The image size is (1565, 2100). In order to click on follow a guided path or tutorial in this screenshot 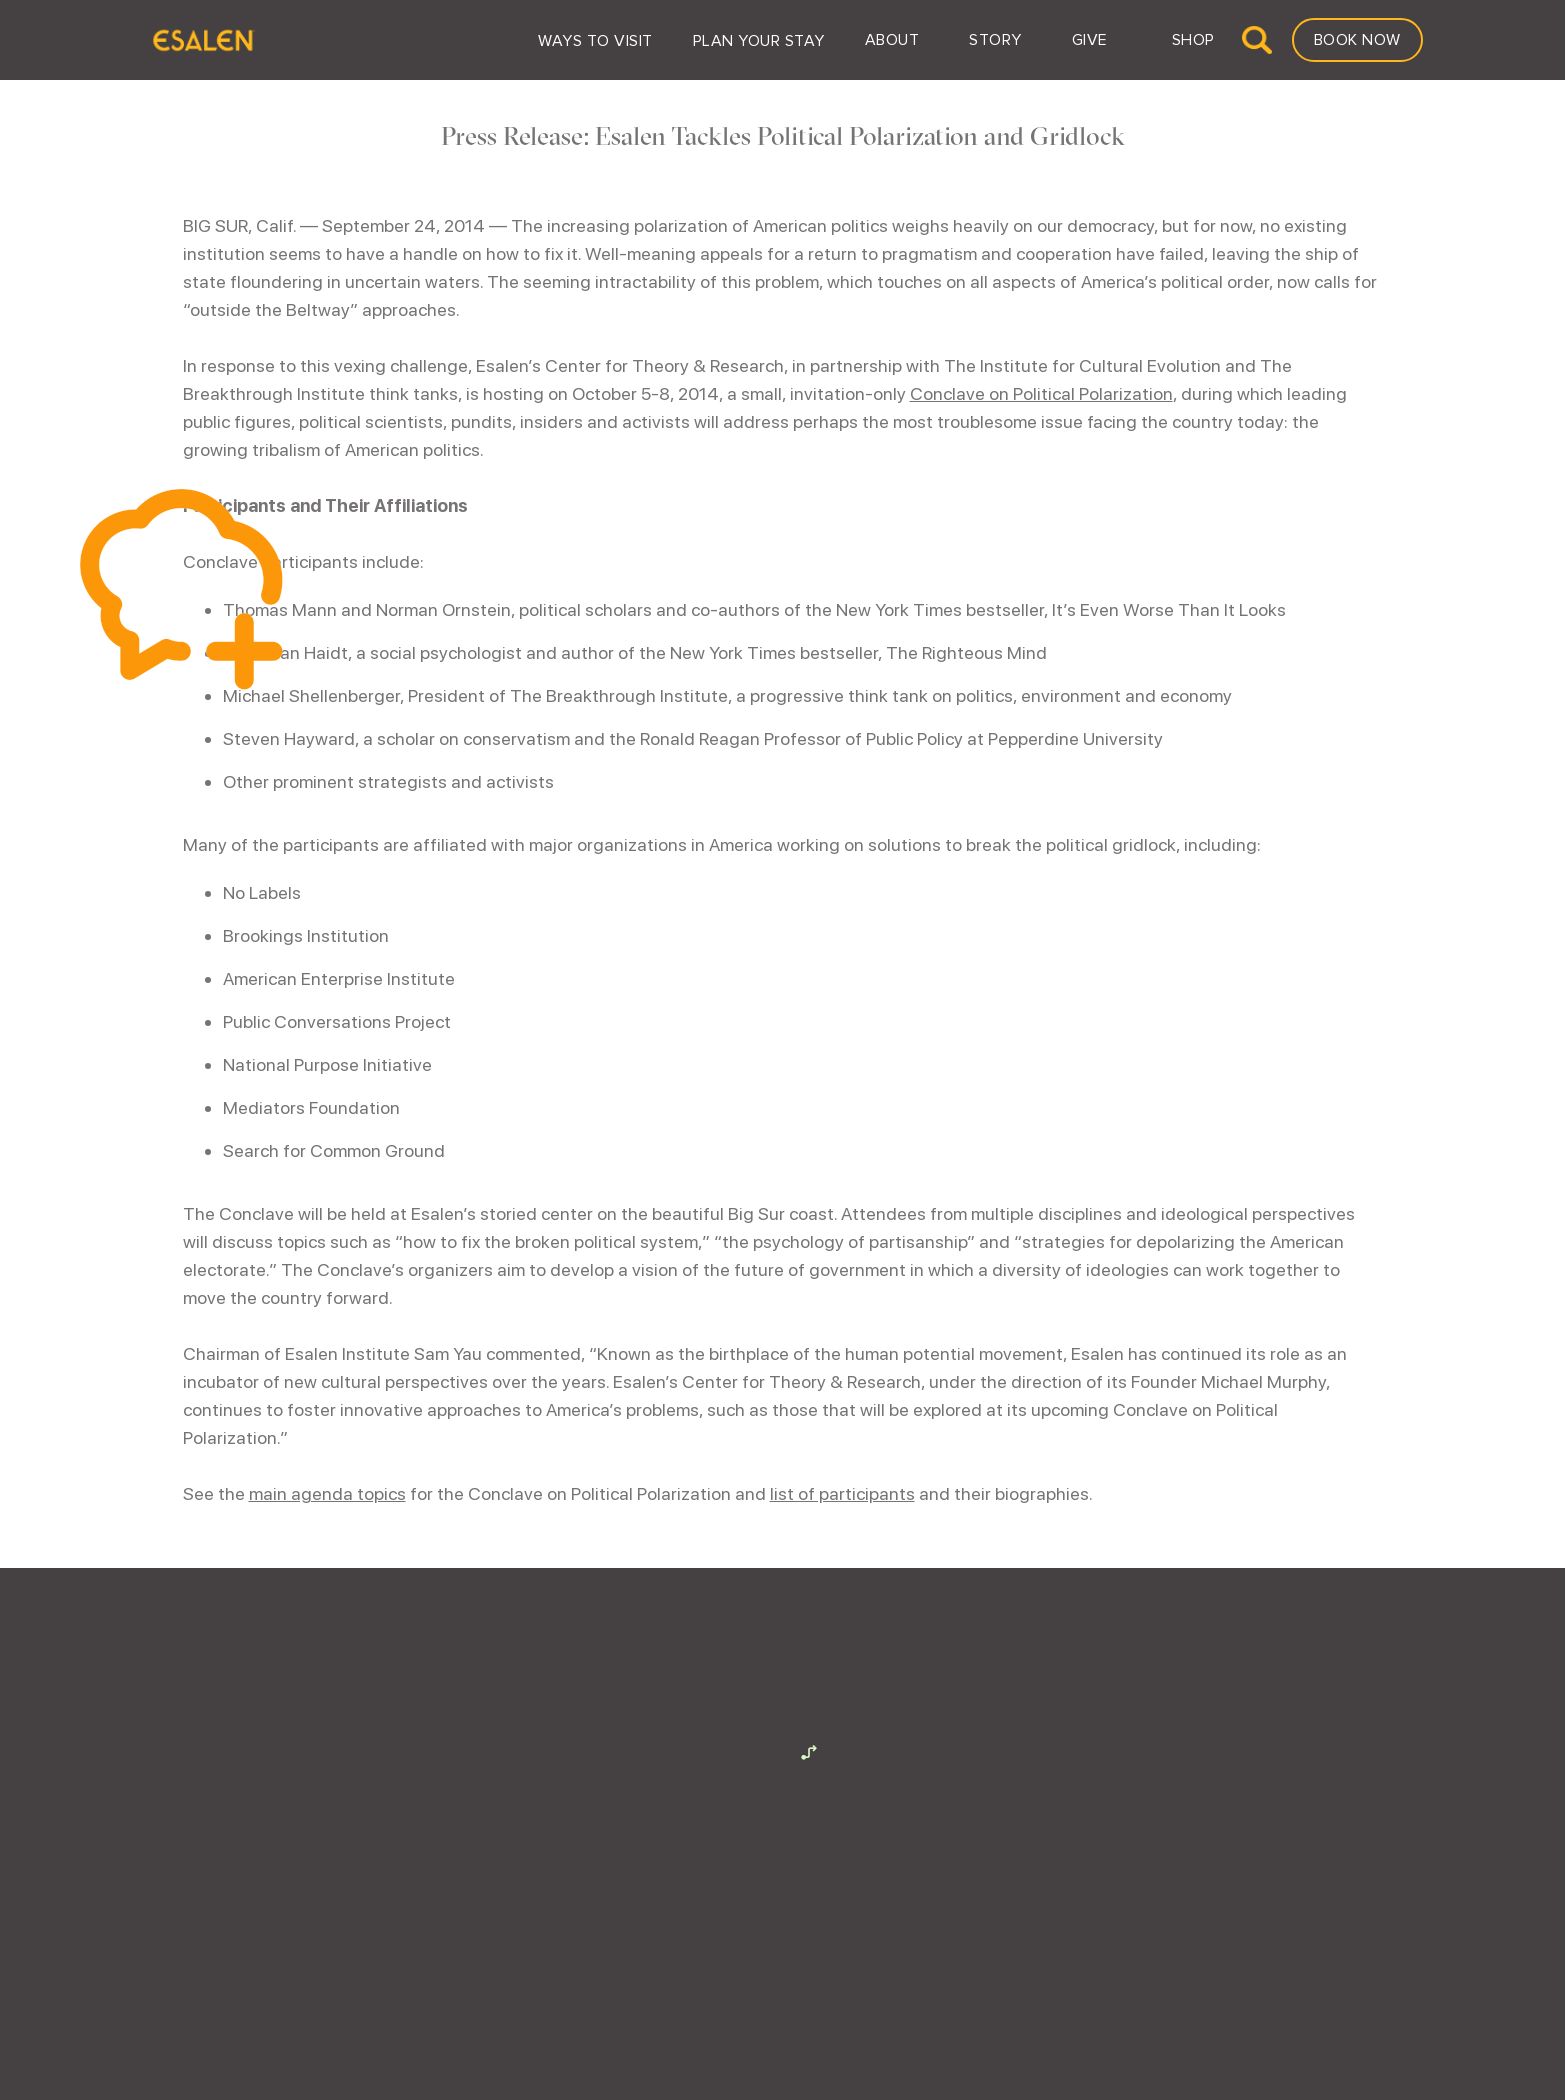, I will do `click(809, 1752)`.